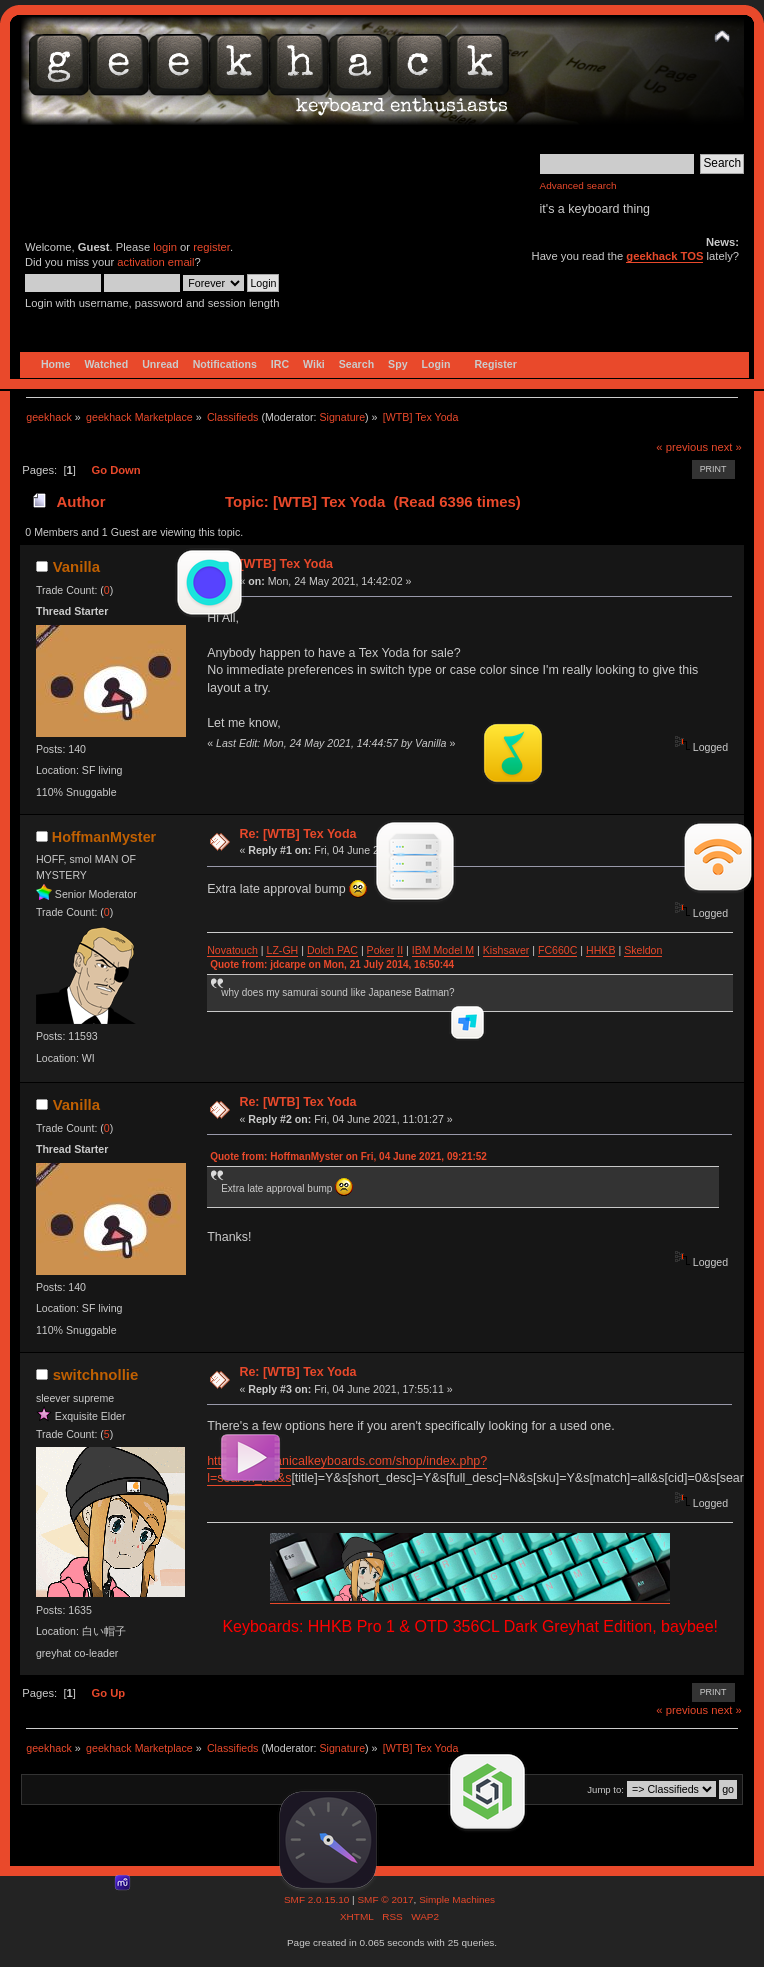 This screenshot has height=1967, width=764. I want to click on connect to a captive portal or public wifi network, so click(718, 857).